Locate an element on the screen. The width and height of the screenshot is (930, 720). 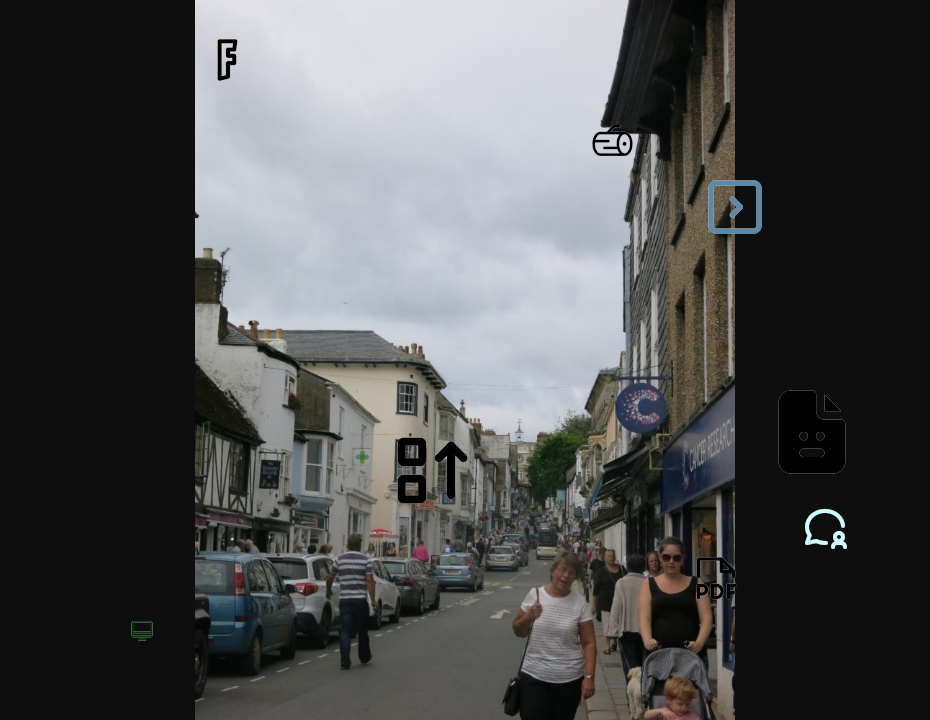
sort items in ascending order is located at coordinates (430, 470).